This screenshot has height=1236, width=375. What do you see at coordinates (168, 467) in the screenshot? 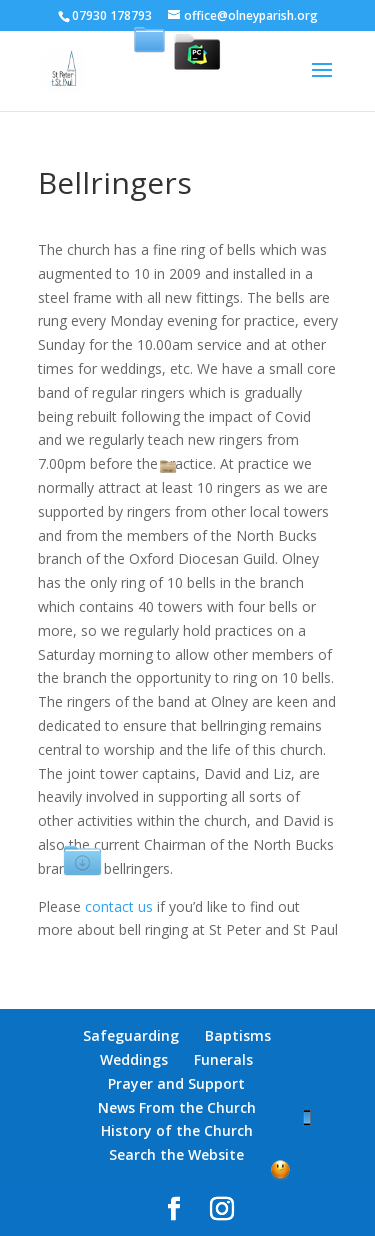
I see `folder containing tar.gz compressed archive files` at bounding box center [168, 467].